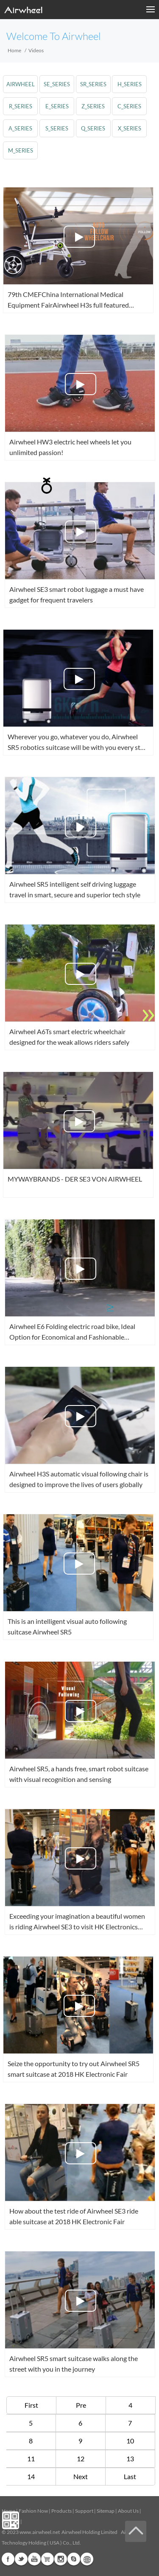 The image size is (159, 2576). I want to click on greater than or equal to comparison operator, so click(110, 1308).